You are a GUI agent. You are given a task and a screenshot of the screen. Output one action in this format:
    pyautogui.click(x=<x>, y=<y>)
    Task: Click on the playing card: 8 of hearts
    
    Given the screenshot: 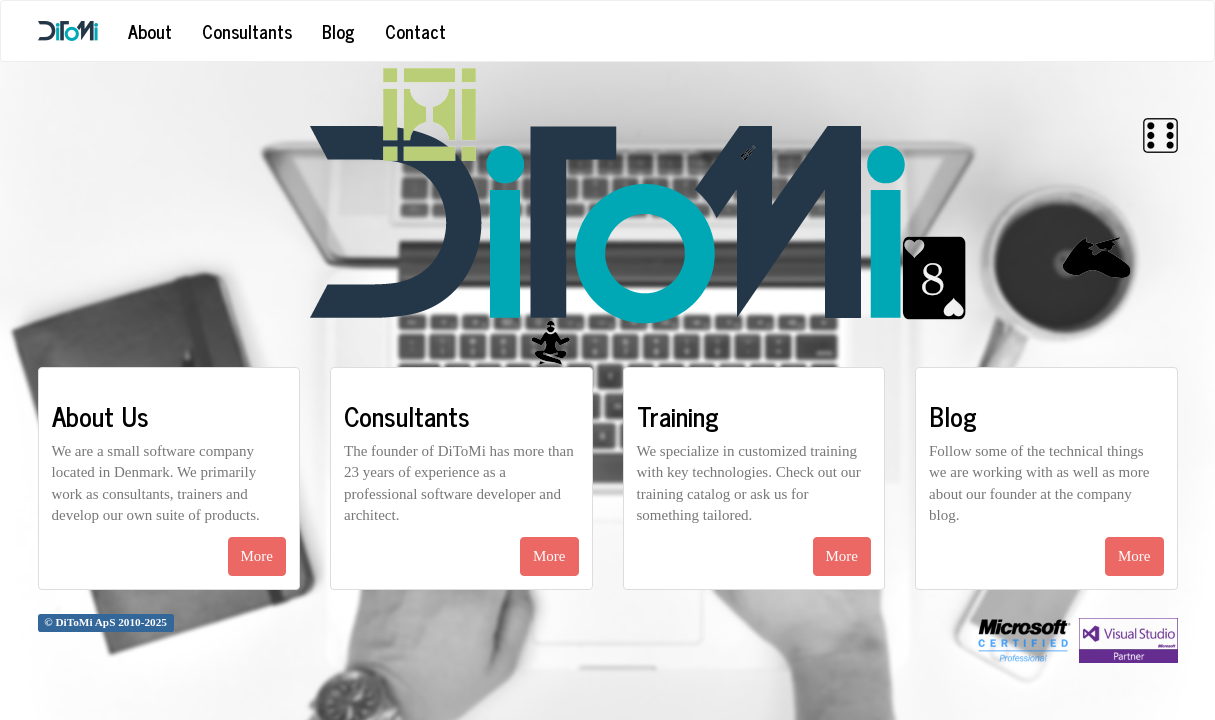 What is the action you would take?
    pyautogui.click(x=934, y=278)
    